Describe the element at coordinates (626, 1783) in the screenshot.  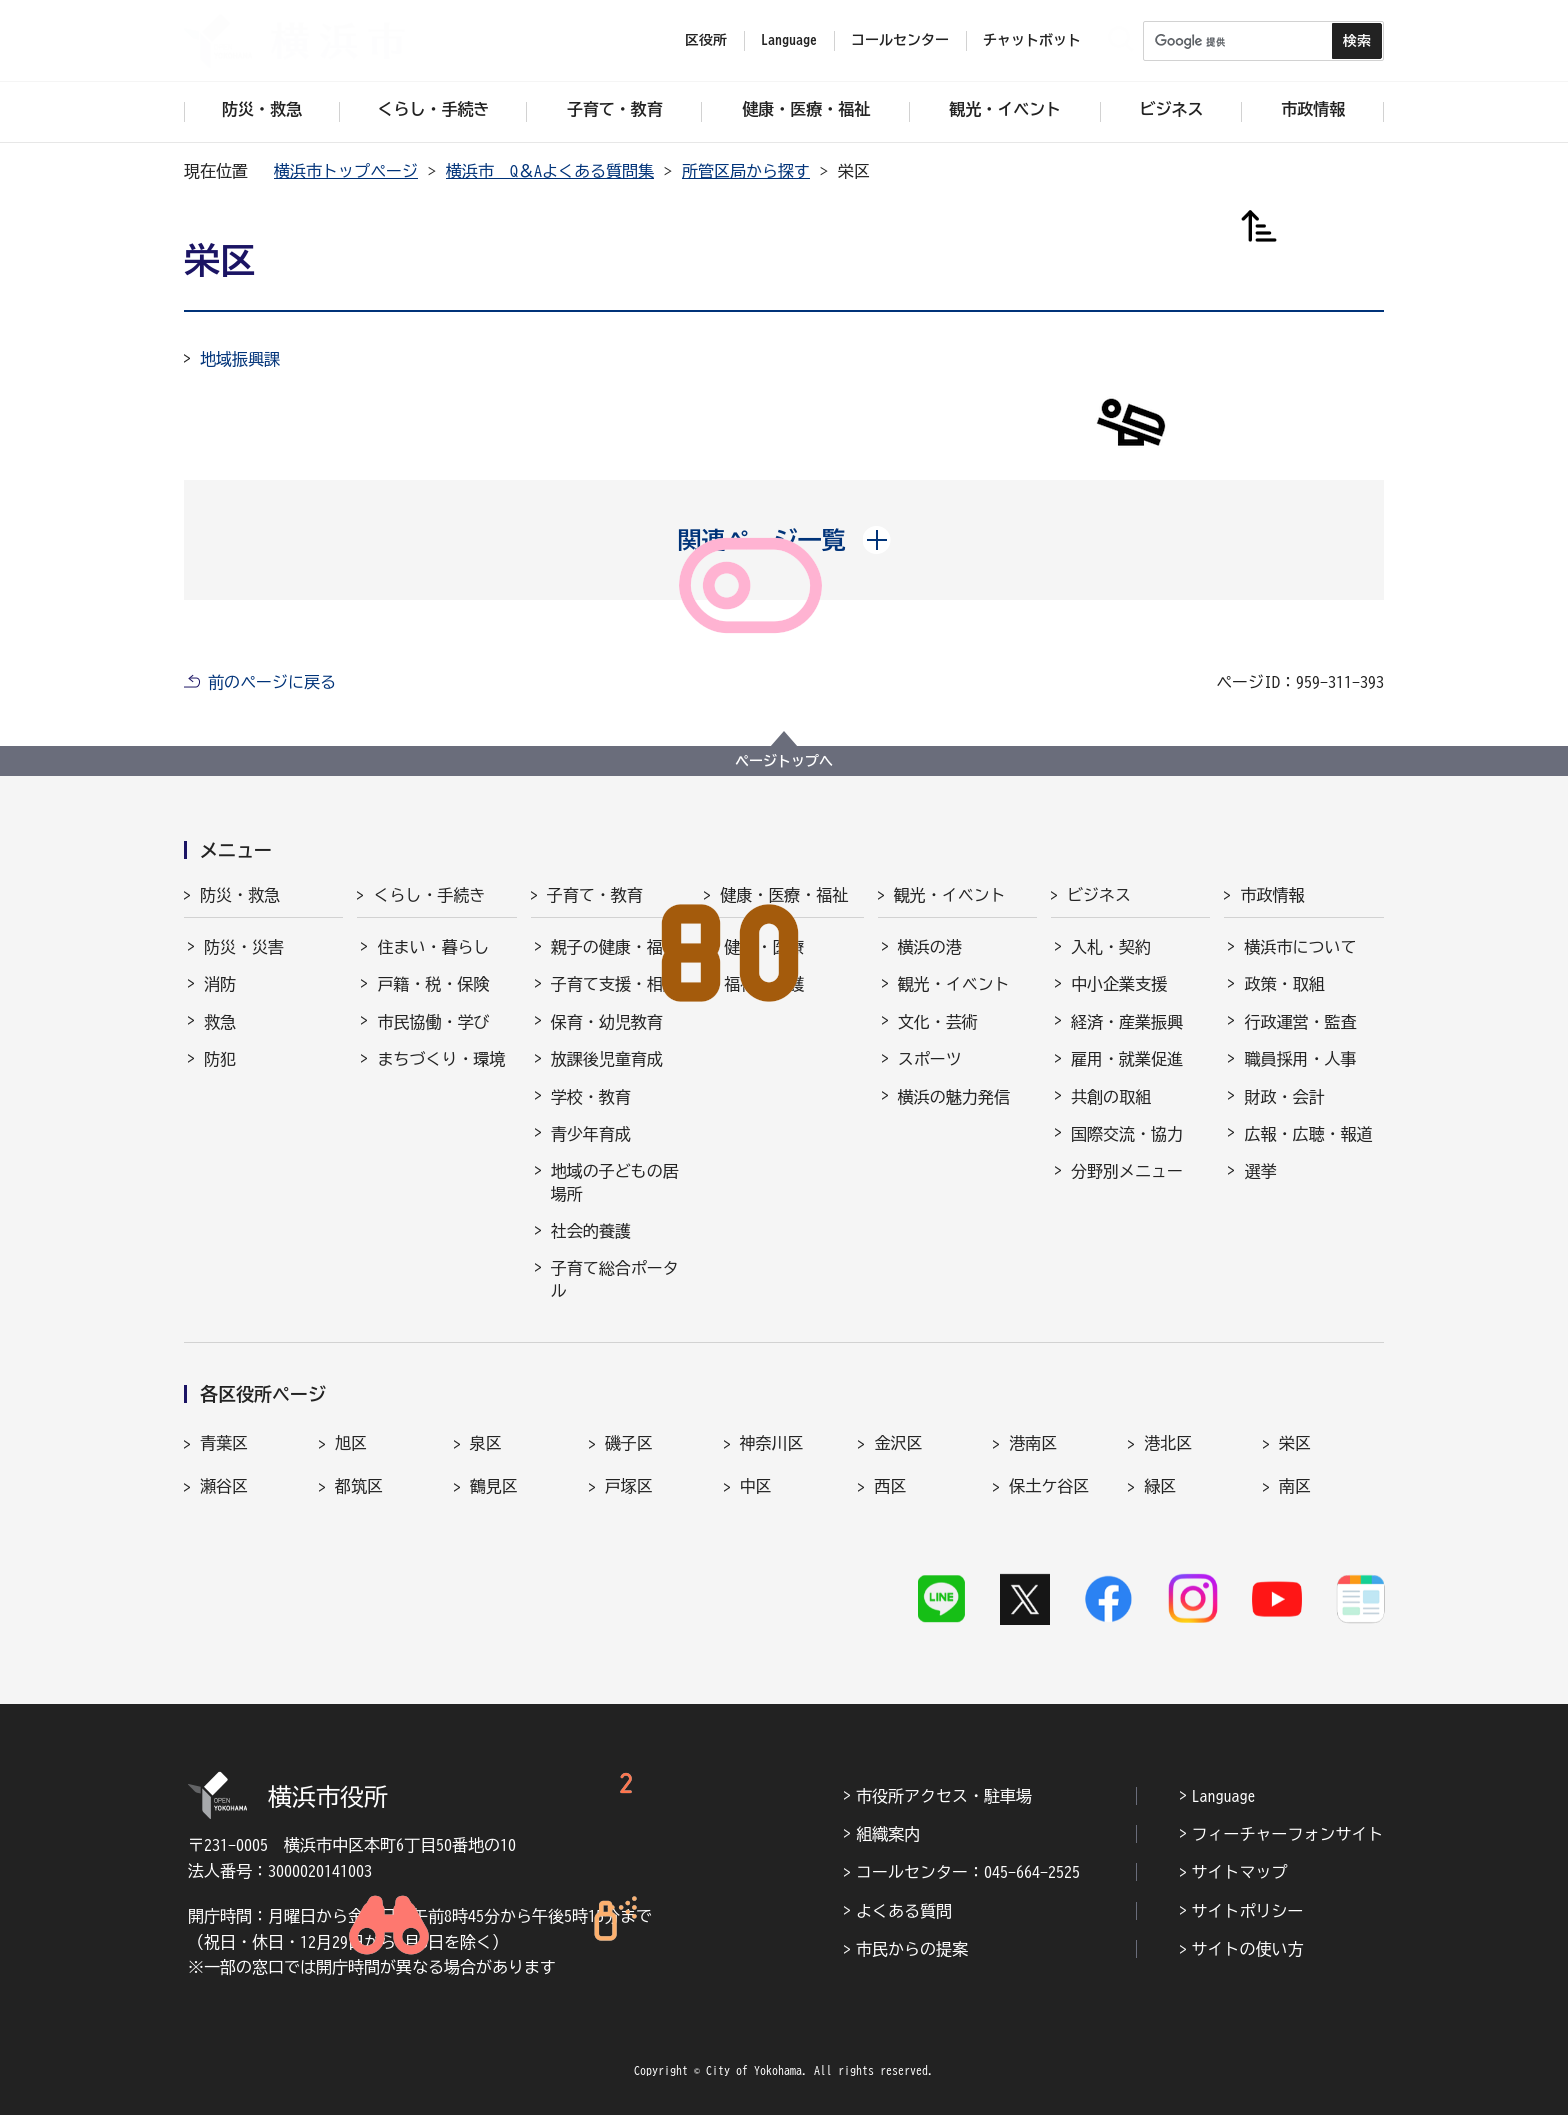
I see `indicates step two in a multi-step process` at that location.